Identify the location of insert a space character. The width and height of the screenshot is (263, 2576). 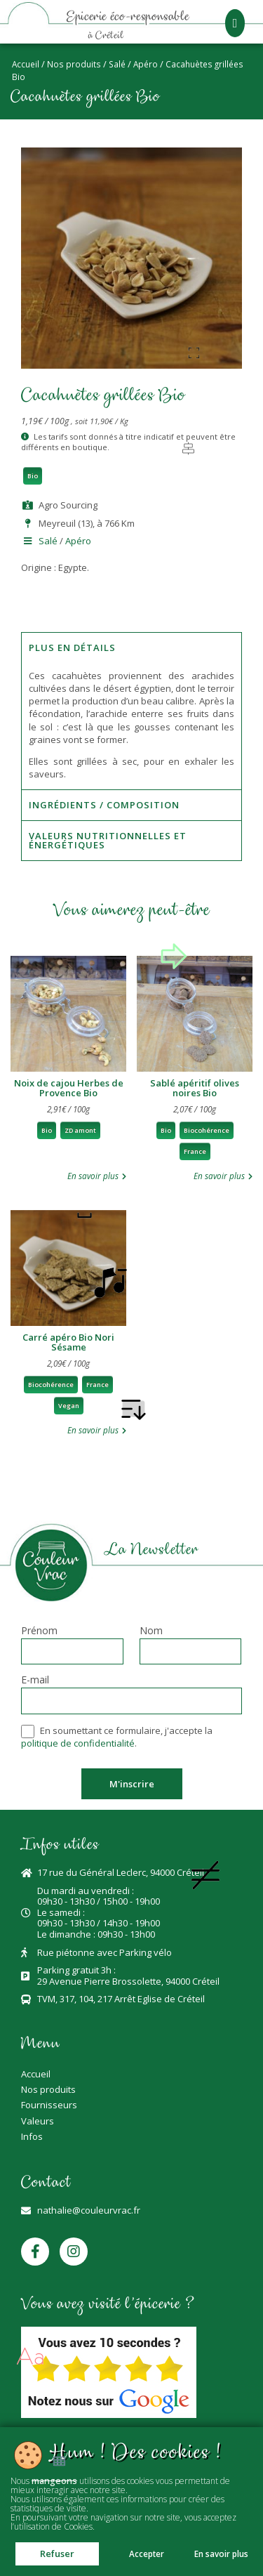
(84, 1215).